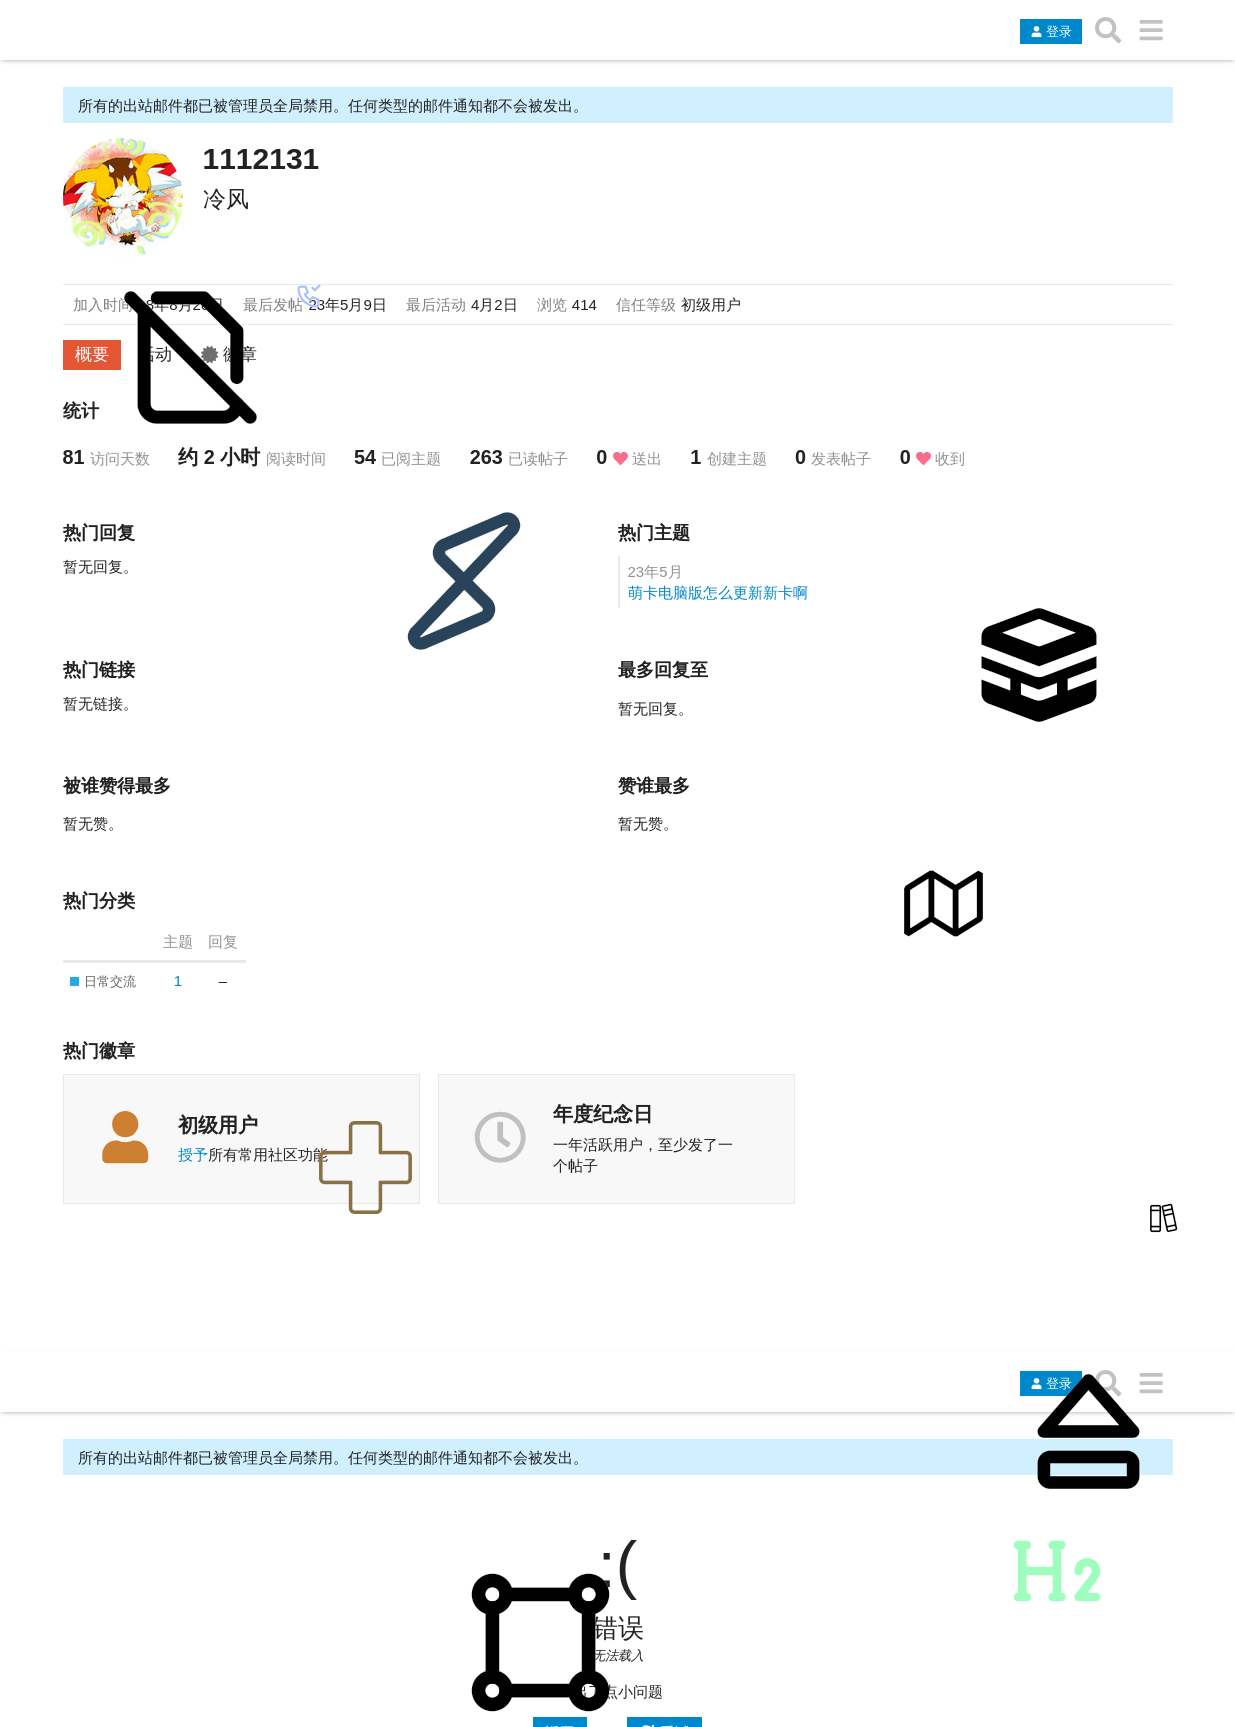 The height and width of the screenshot is (1727, 1235). What do you see at coordinates (1057, 1571) in the screenshot?
I see `format text as heading level 2` at bounding box center [1057, 1571].